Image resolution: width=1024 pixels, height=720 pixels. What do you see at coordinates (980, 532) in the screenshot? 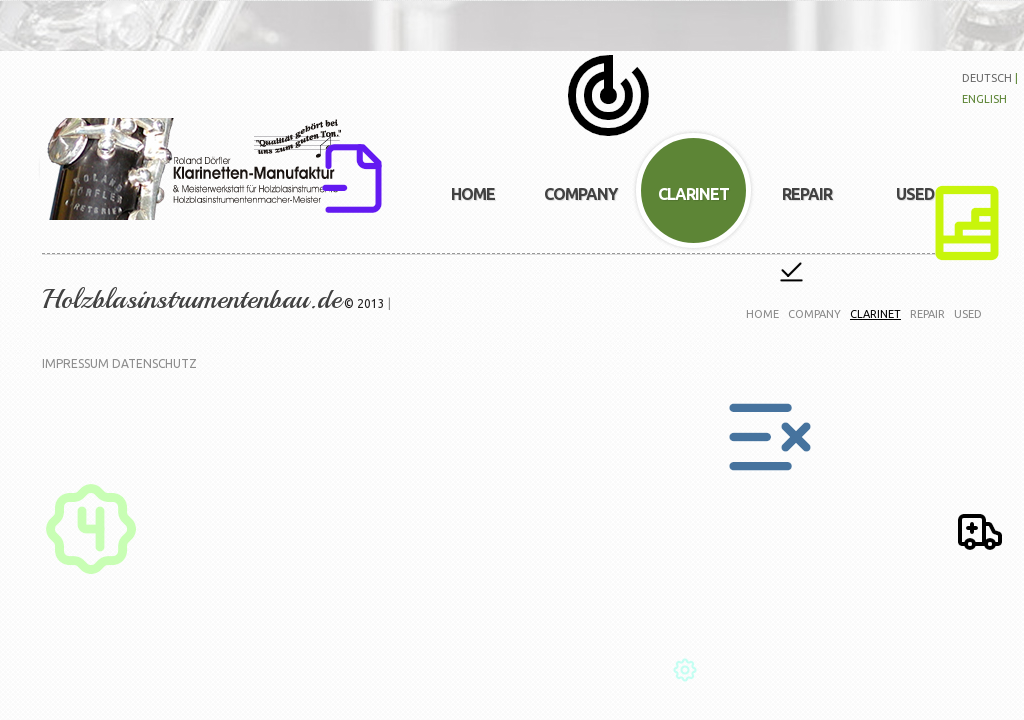
I see `access emergency medical services` at bounding box center [980, 532].